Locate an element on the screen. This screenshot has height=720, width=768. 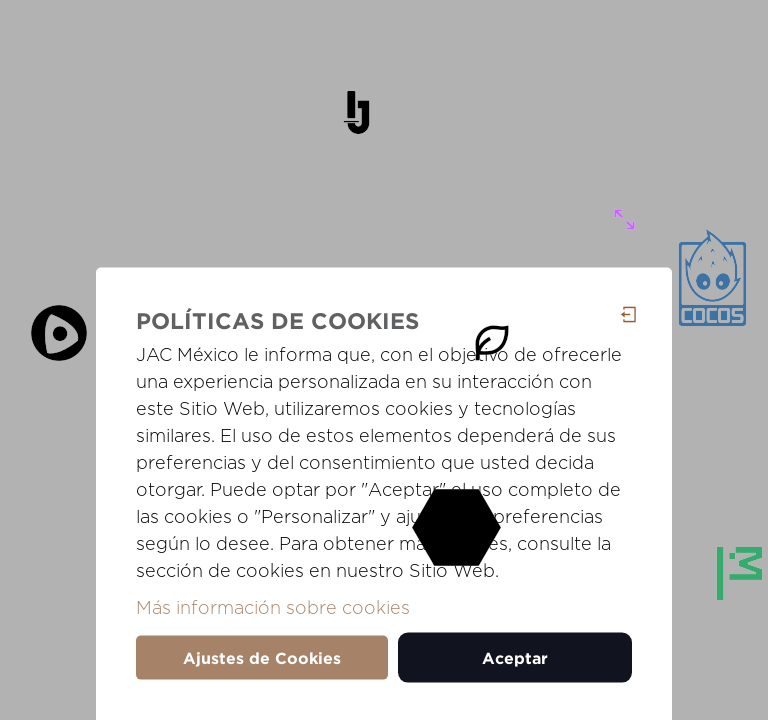
open ImageJ image processing application is located at coordinates (356, 112).